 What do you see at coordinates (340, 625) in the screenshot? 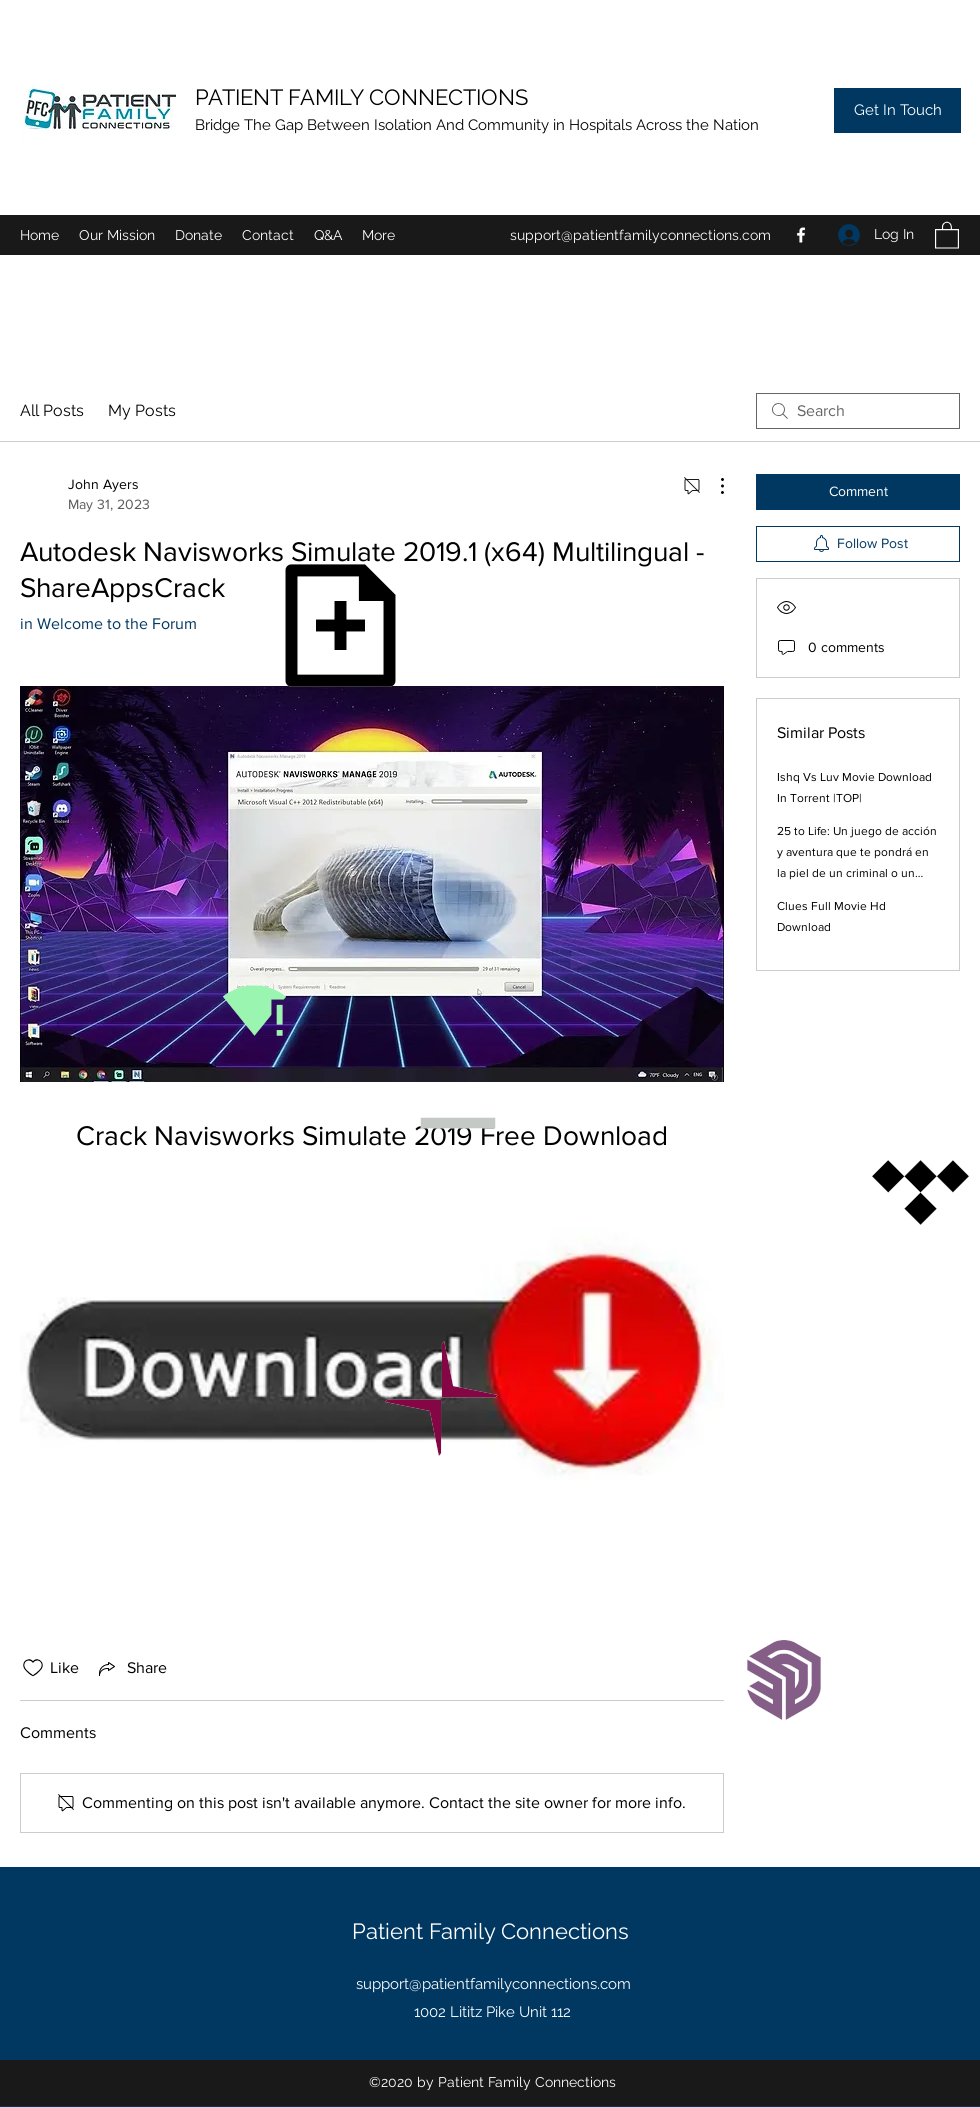
I see `create a new file` at bounding box center [340, 625].